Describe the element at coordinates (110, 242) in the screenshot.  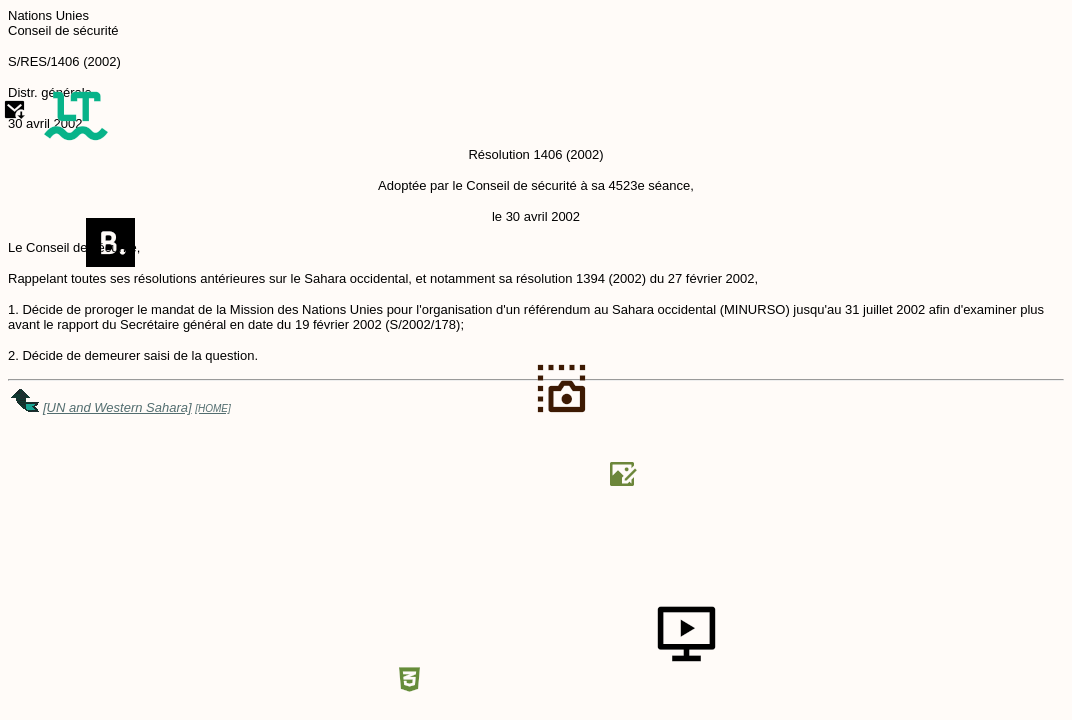
I see `open the Booking.com app` at that location.